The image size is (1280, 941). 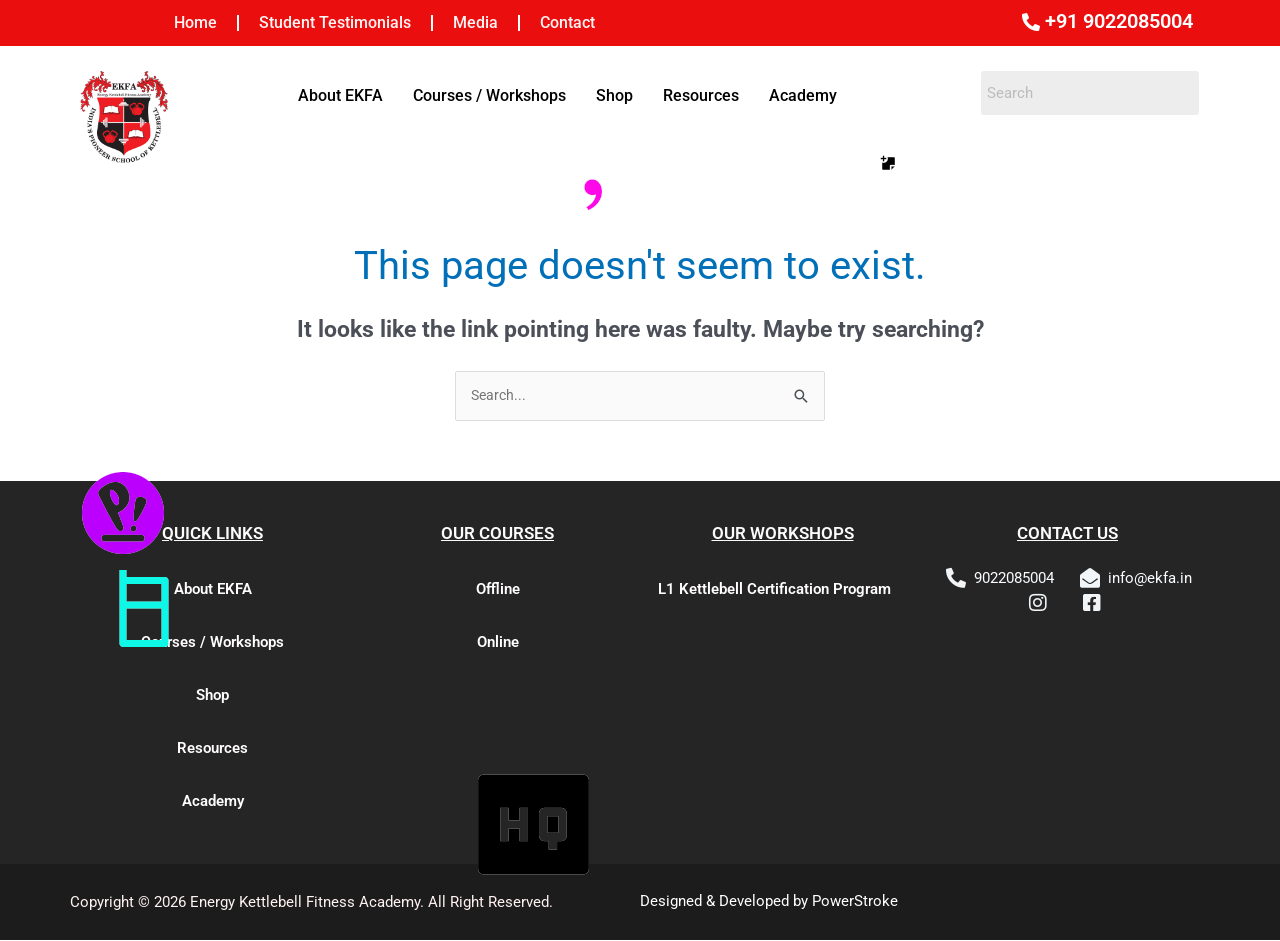 I want to click on access mobile device settings, so click(x=144, y=612).